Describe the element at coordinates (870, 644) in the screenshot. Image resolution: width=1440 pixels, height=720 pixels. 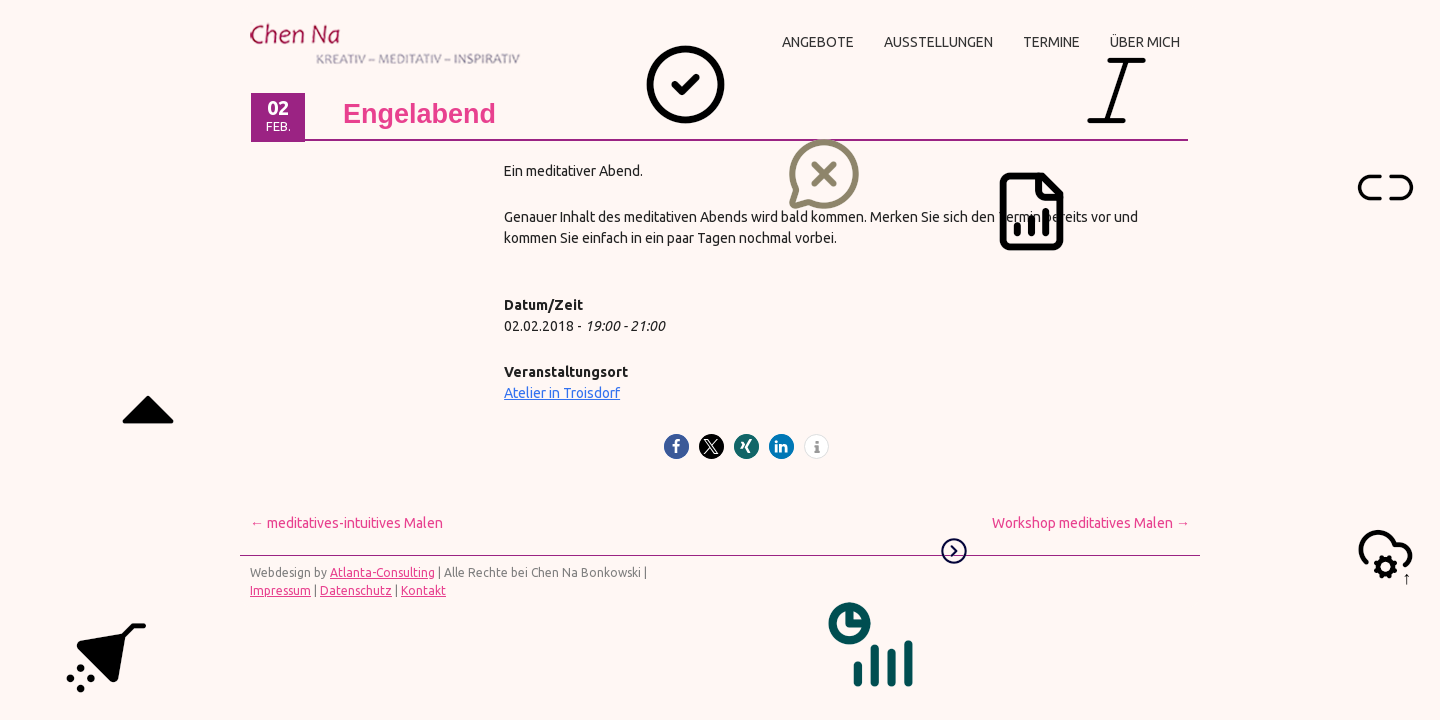
I see `view data visualization or infographic` at that location.